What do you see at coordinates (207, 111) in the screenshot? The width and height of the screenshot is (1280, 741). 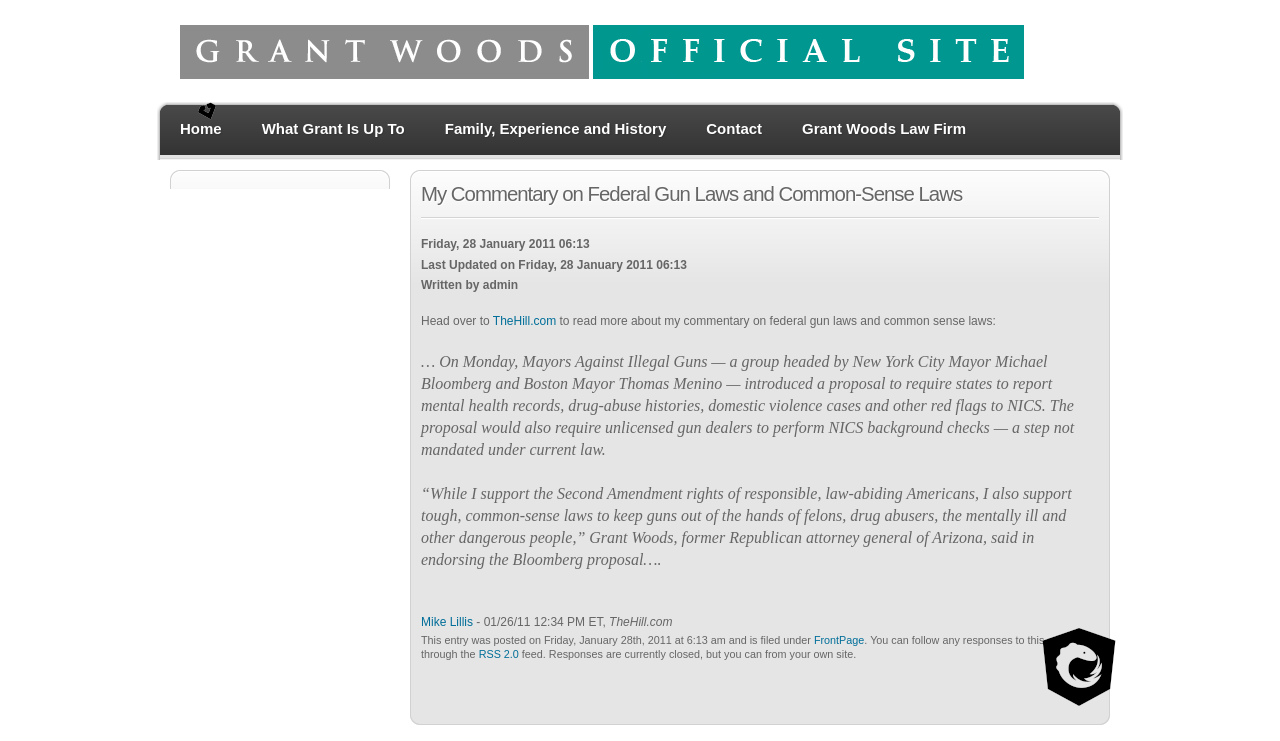 I see `open obtainium app` at bounding box center [207, 111].